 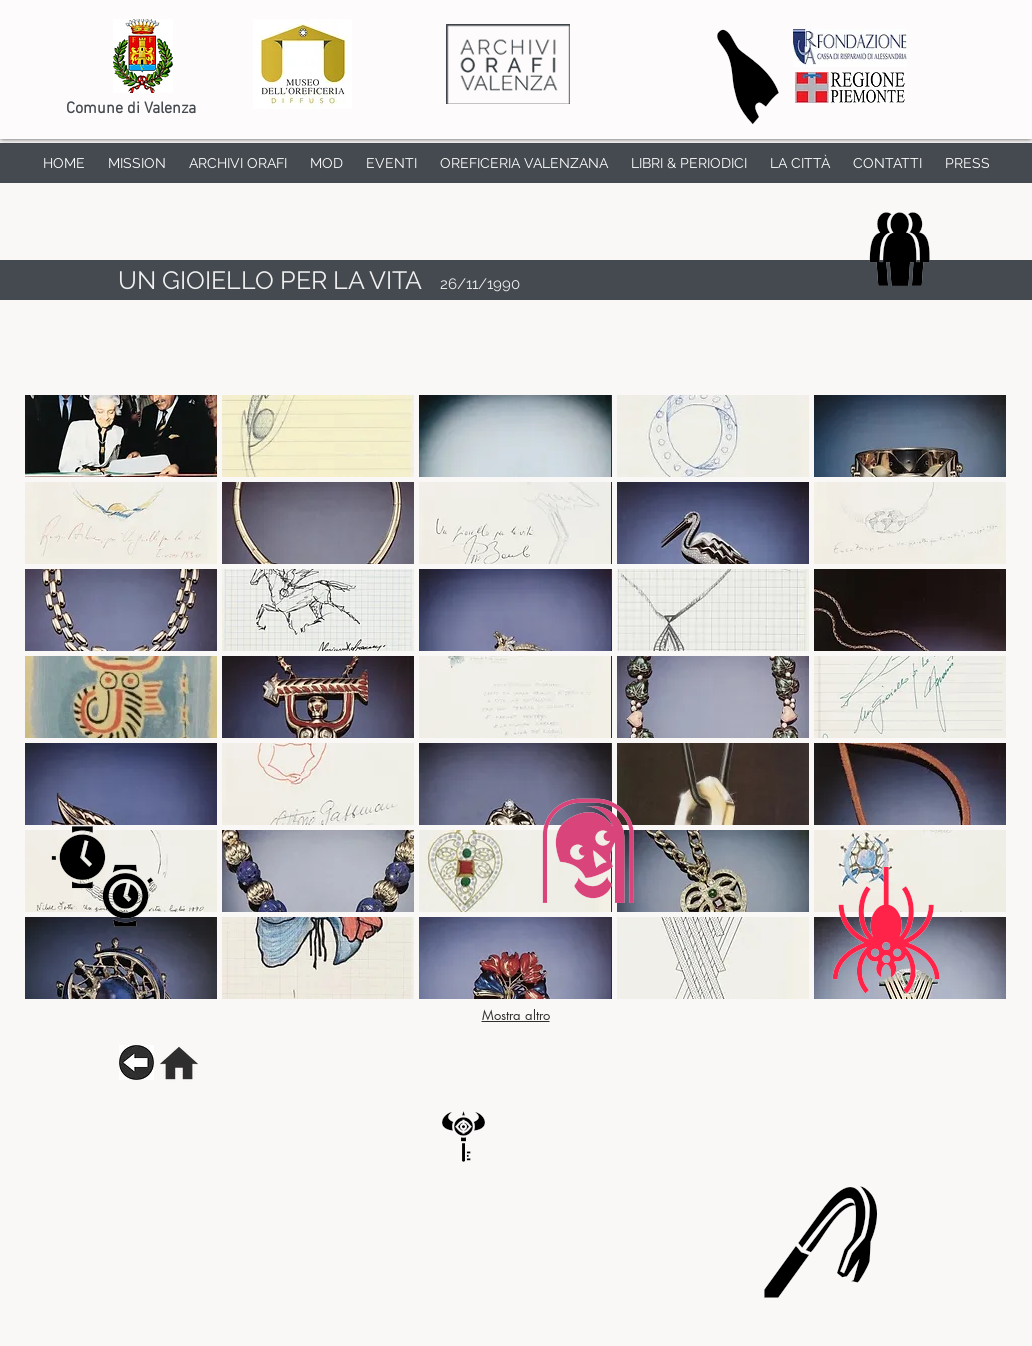 What do you see at coordinates (900, 249) in the screenshot?
I see `backup or sync your team data` at bounding box center [900, 249].